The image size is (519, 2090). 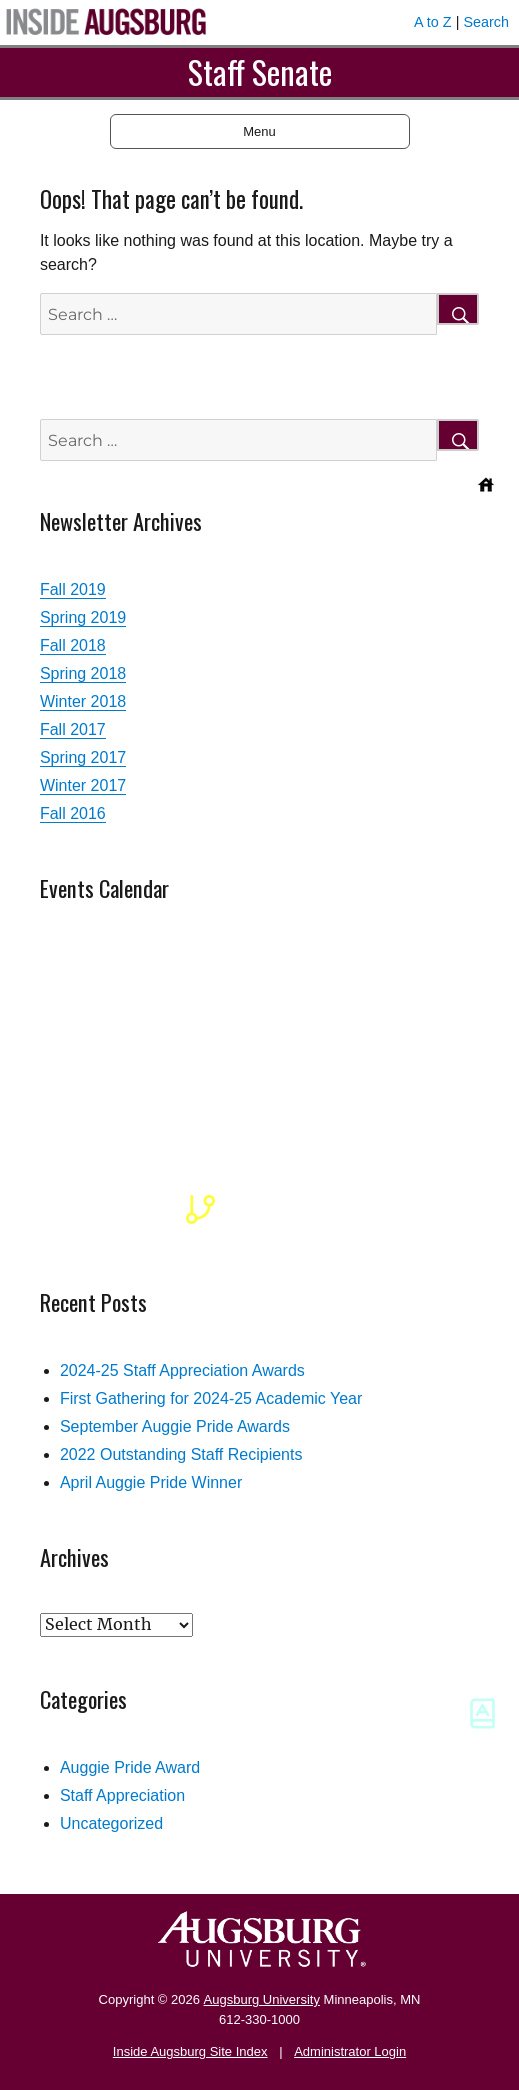 I want to click on go to home screen, so click(x=486, y=485).